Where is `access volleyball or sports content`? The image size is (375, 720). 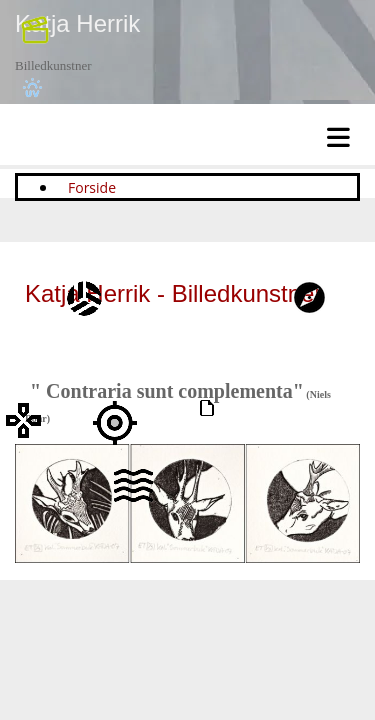 access volleyball or sports content is located at coordinates (84, 298).